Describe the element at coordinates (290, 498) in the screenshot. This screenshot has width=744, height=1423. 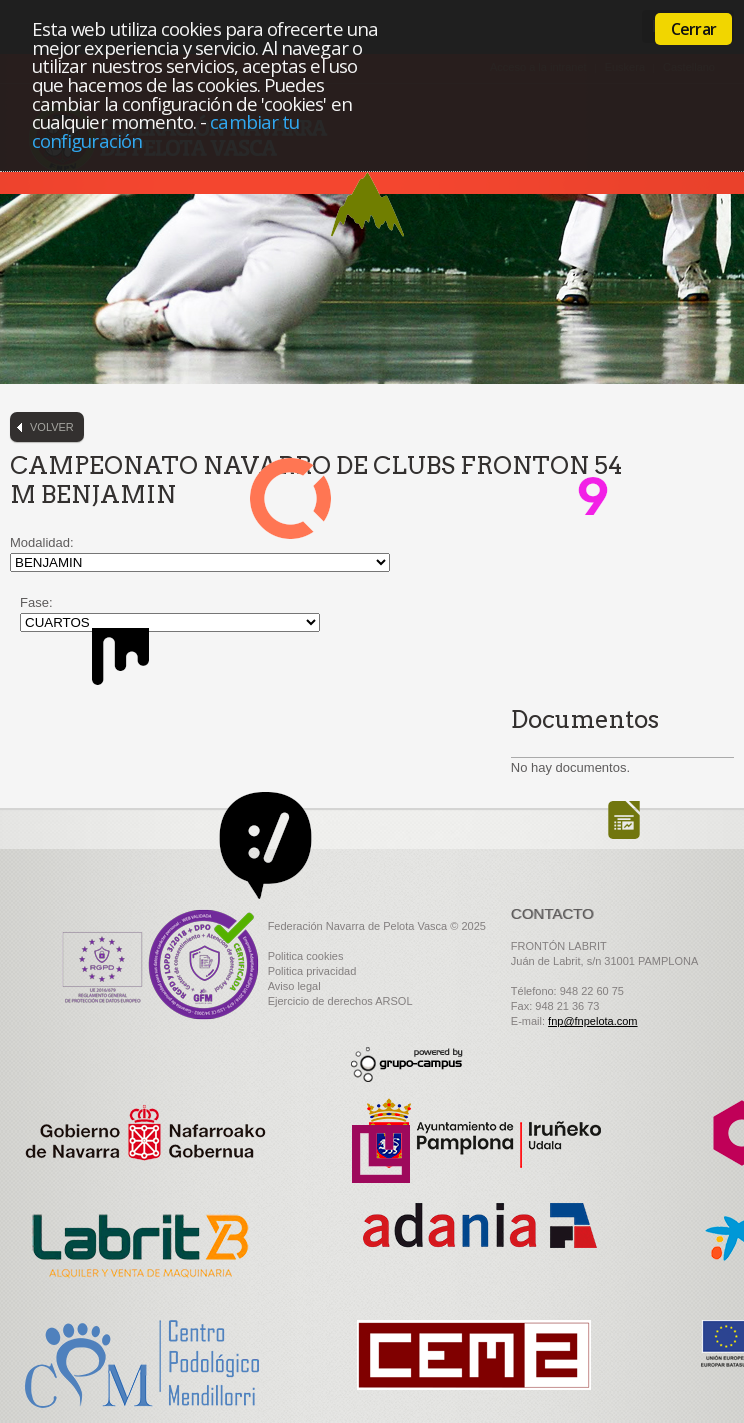
I see `visit open collective profile or page` at that location.